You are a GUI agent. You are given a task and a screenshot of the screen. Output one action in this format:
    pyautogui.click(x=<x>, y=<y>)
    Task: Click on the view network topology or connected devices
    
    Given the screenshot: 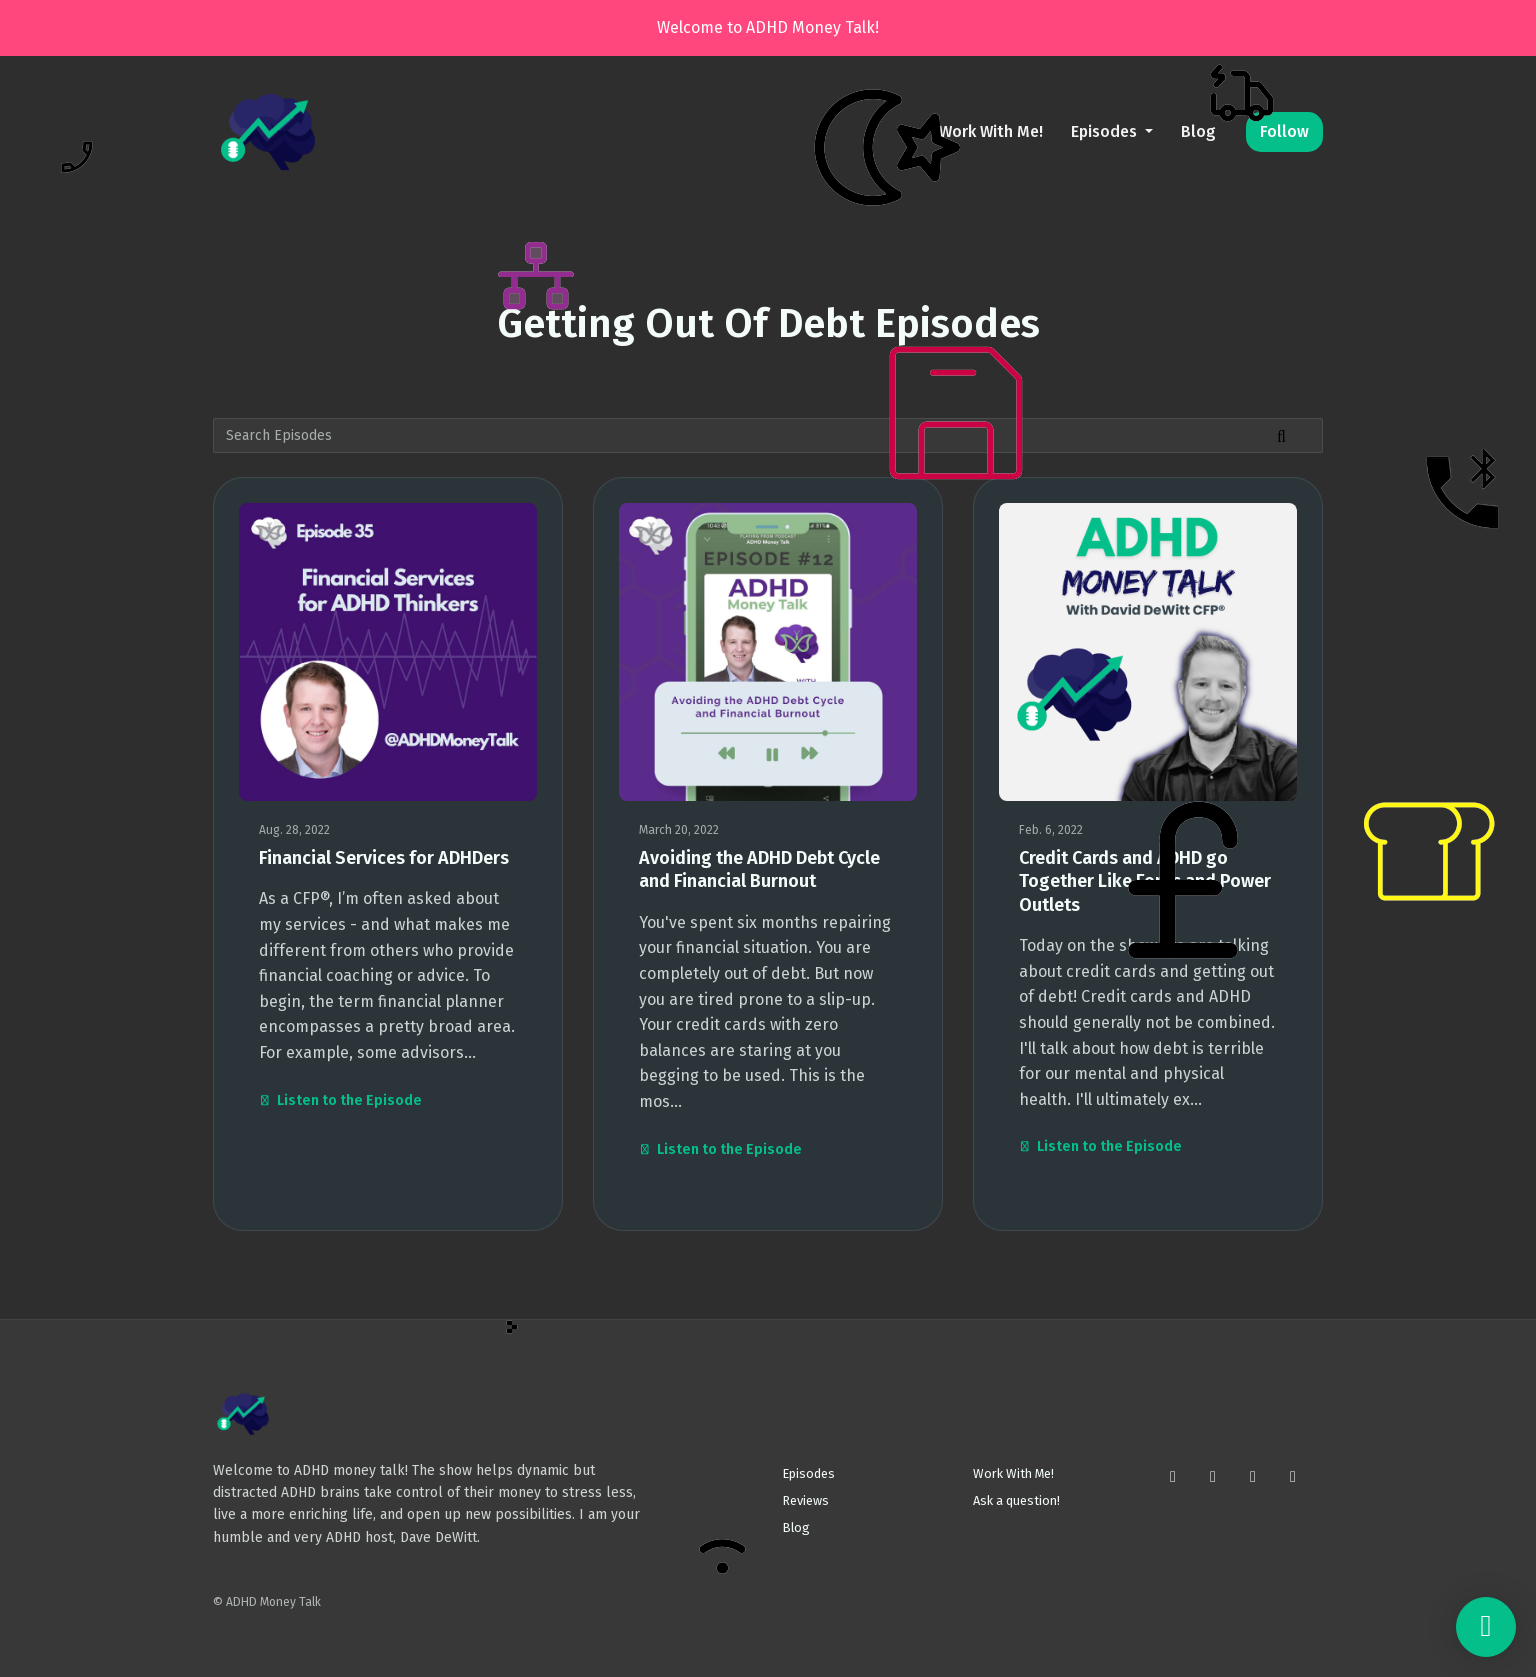 What is the action you would take?
    pyautogui.click(x=536, y=277)
    